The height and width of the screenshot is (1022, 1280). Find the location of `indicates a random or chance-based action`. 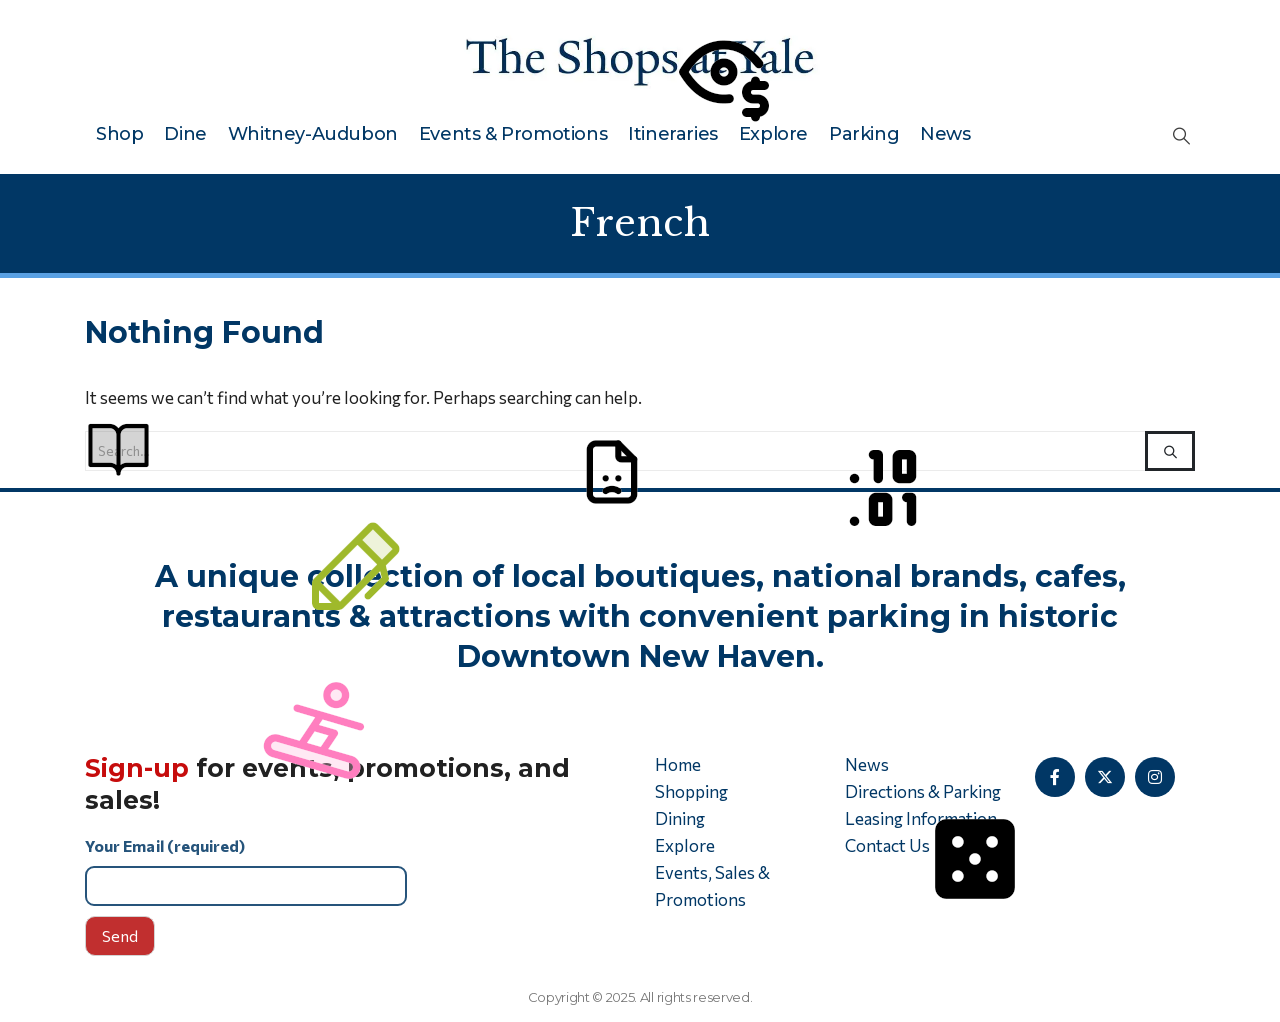

indicates a random or chance-based action is located at coordinates (975, 859).